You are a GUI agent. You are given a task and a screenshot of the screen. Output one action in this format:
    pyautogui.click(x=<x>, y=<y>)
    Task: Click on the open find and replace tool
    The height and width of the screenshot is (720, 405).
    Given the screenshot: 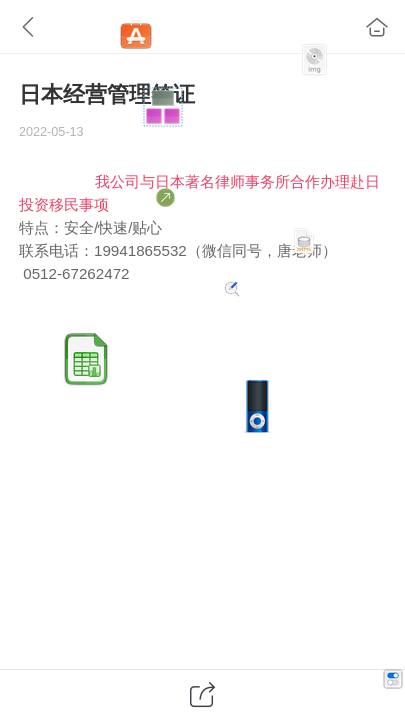 What is the action you would take?
    pyautogui.click(x=232, y=289)
    